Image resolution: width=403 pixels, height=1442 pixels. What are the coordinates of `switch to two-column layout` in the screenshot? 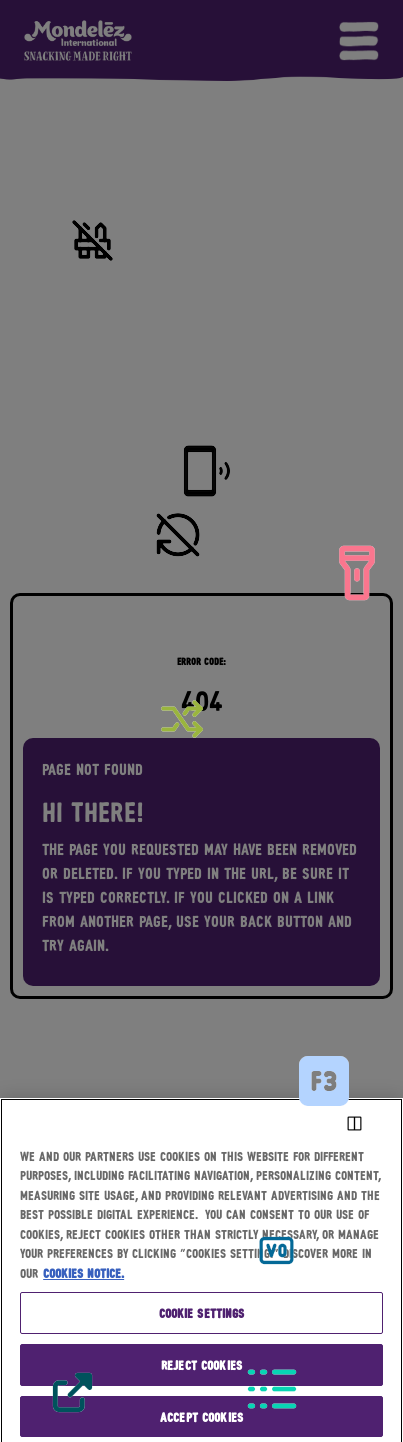 It's located at (354, 1123).